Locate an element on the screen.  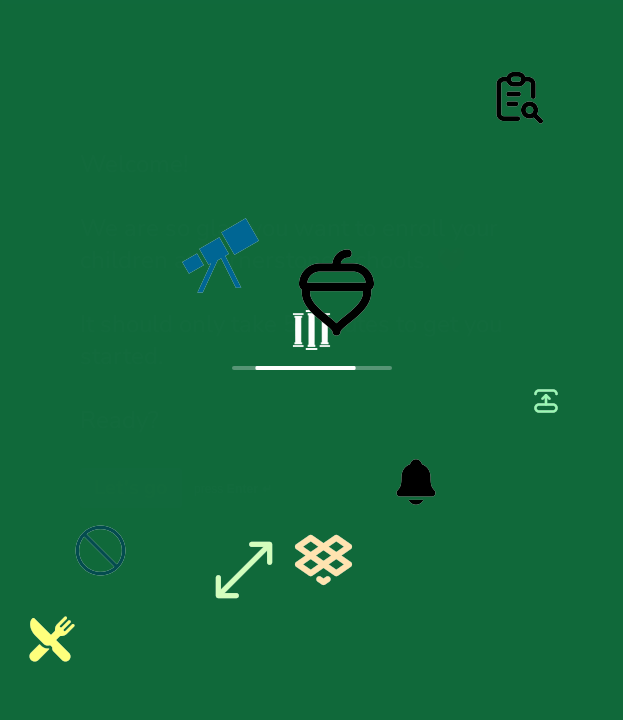
resize window or element is located at coordinates (244, 570).